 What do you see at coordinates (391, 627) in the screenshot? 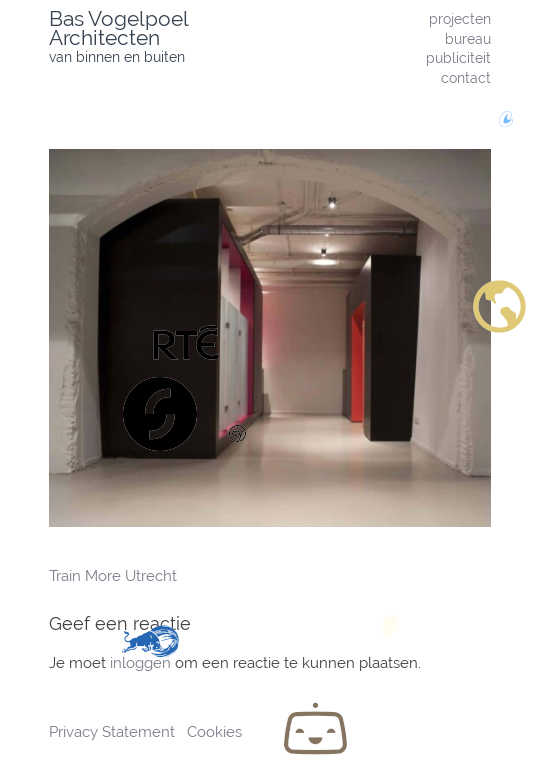
I see `link to Pusher real-time messaging services` at bounding box center [391, 627].